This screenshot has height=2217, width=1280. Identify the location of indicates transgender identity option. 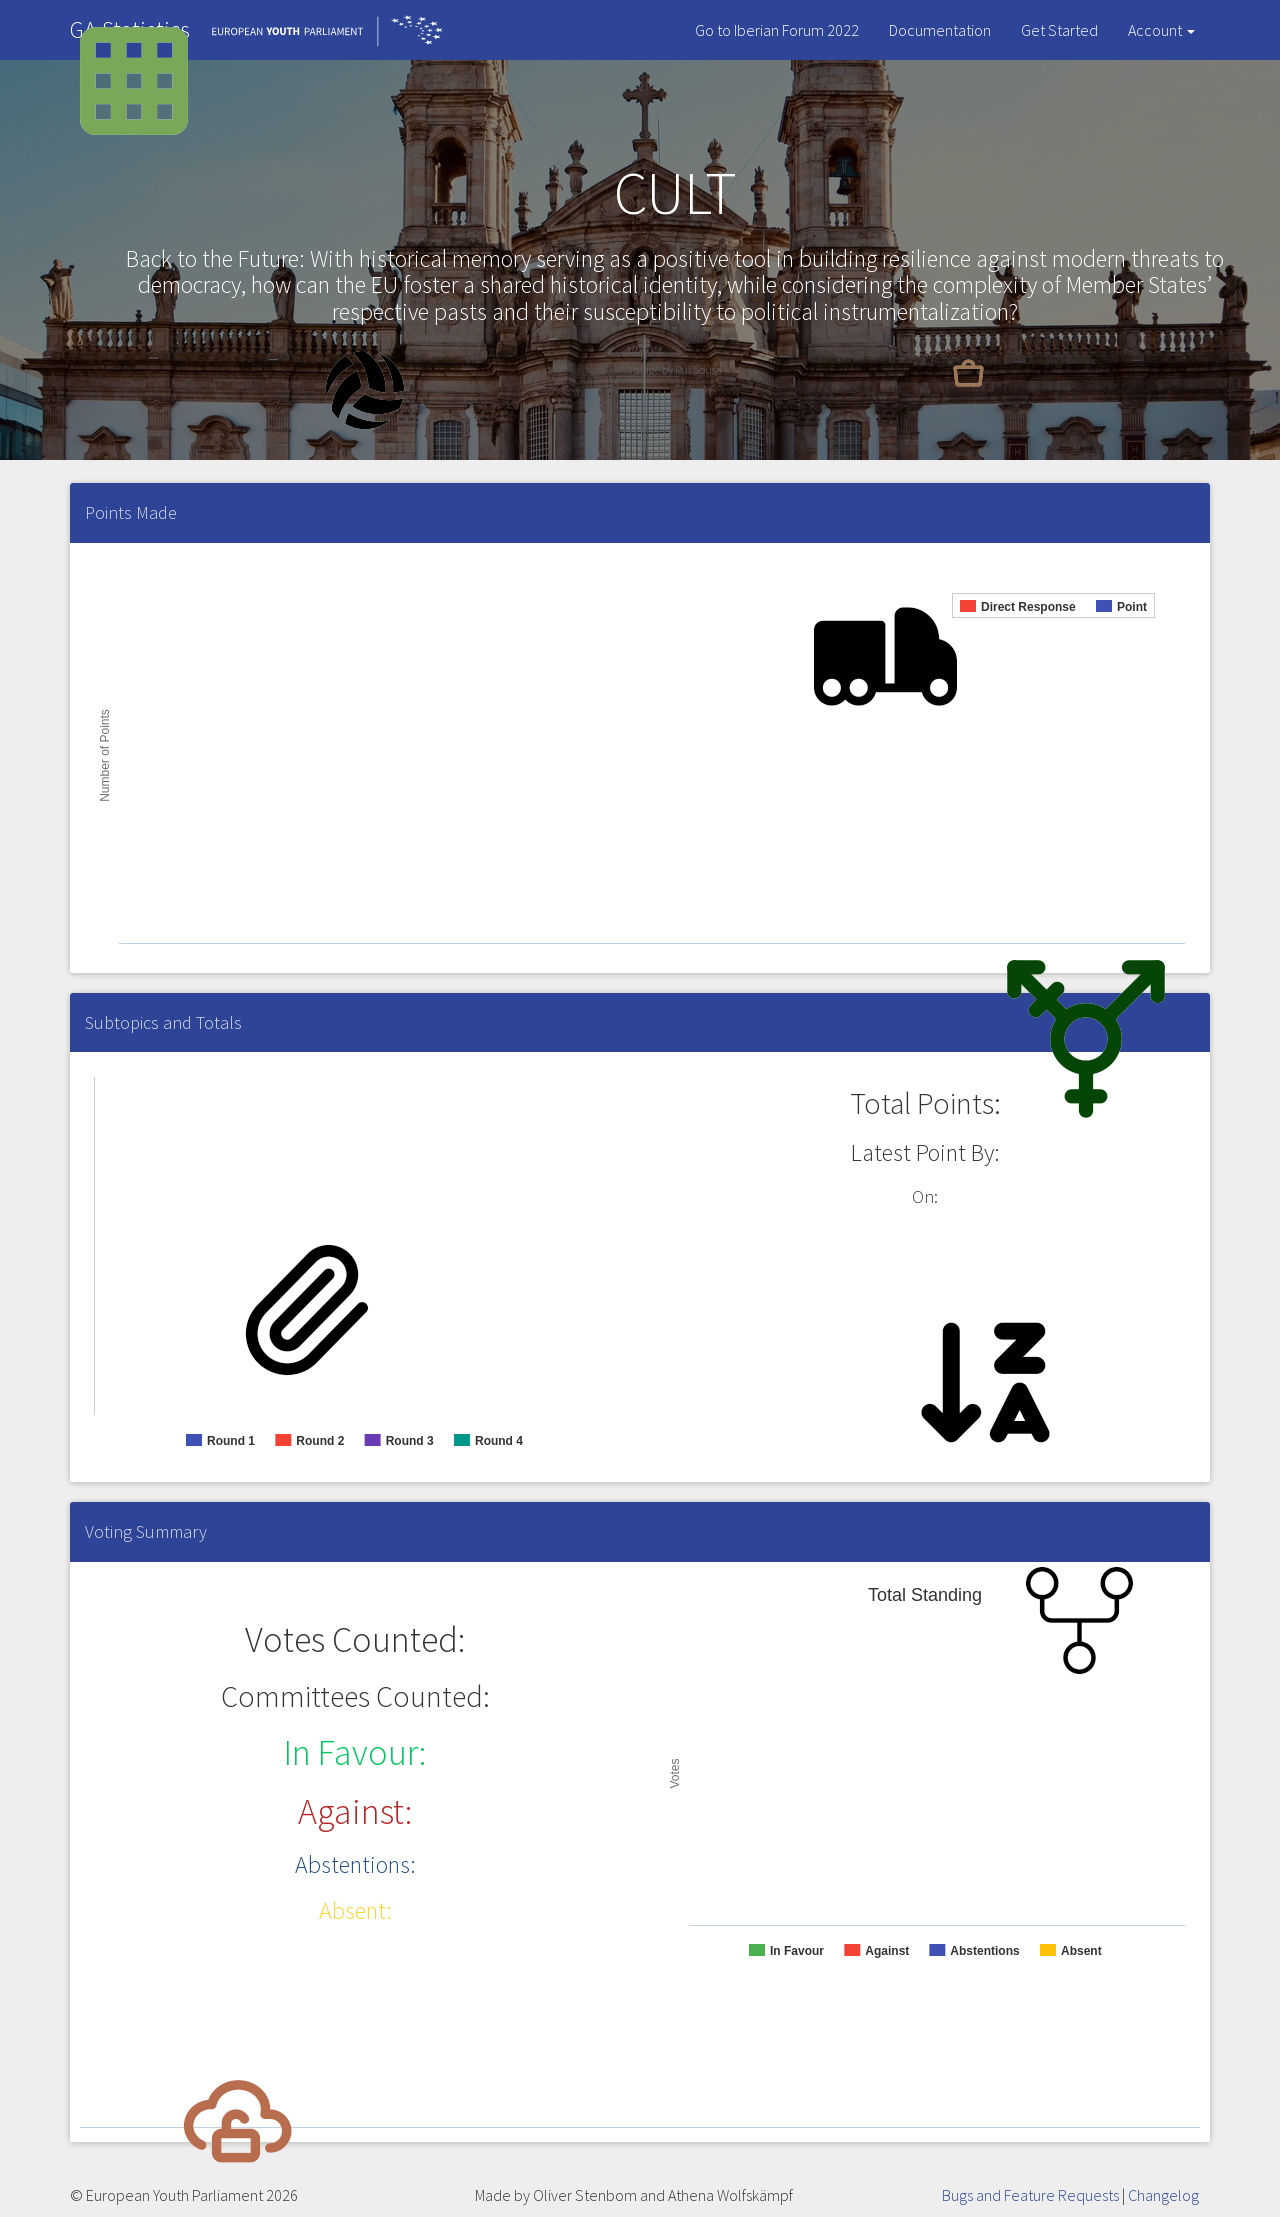
(1086, 1039).